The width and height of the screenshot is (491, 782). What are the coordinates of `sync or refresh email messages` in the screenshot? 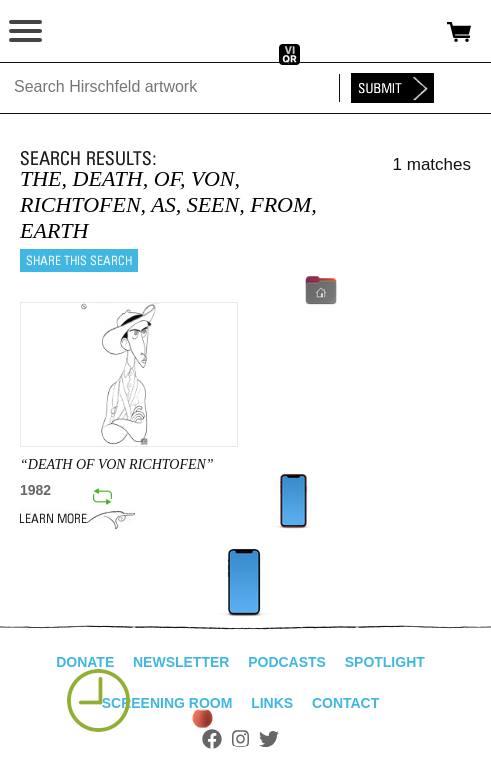 It's located at (102, 496).